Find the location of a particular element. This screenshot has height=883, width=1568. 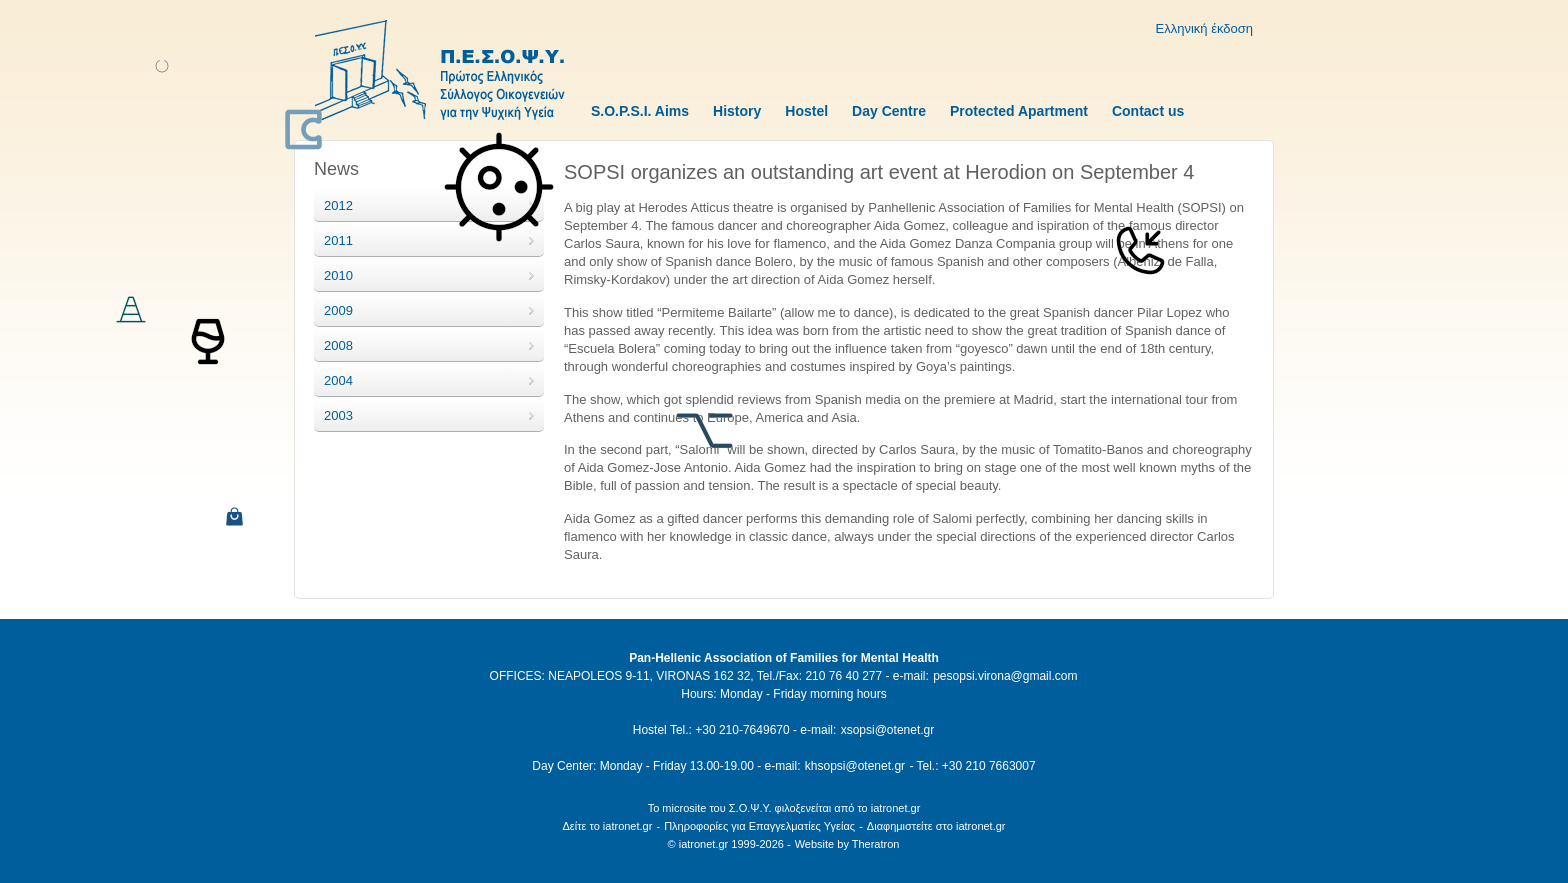

browse wine selection or menu is located at coordinates (208, 340).